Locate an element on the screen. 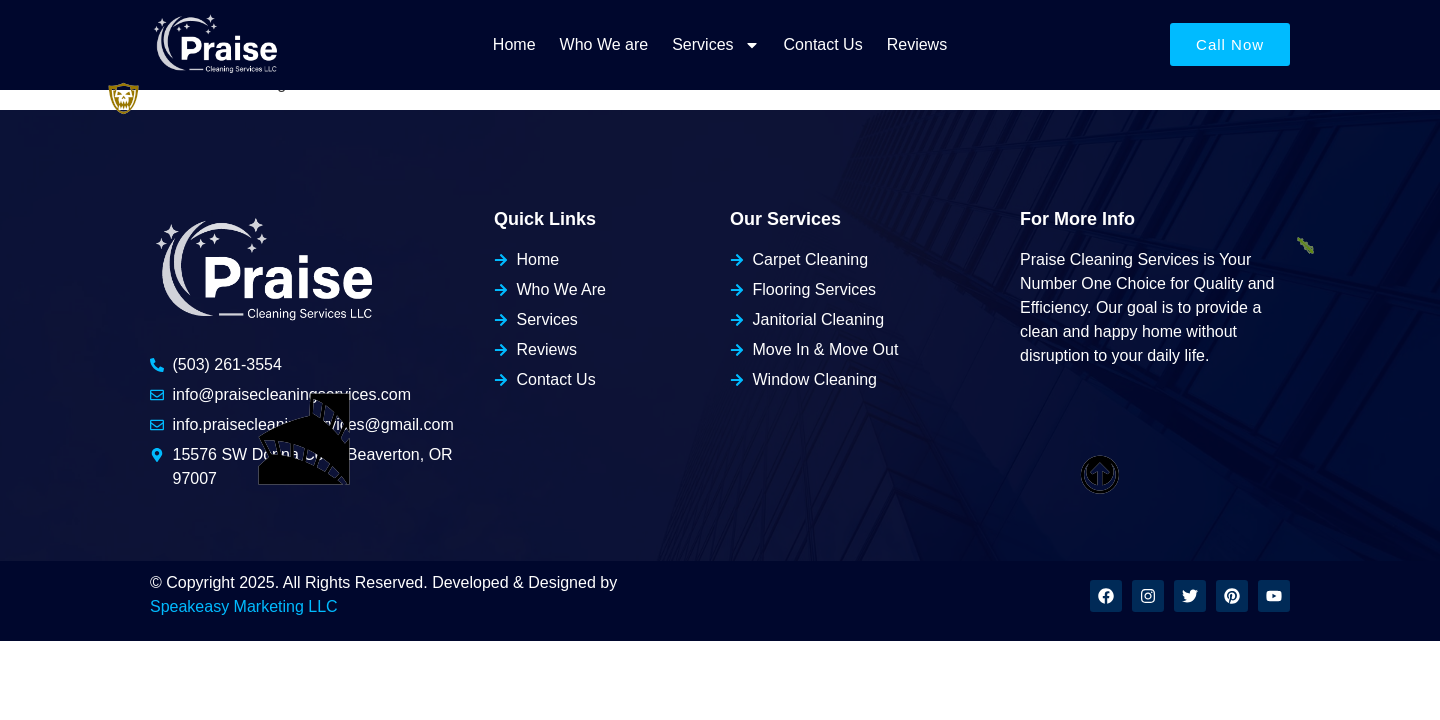 The width and height of the screenshot is (1440, 720). indicates north or upward direction in a game compass is located at coordinates (1100, 475).